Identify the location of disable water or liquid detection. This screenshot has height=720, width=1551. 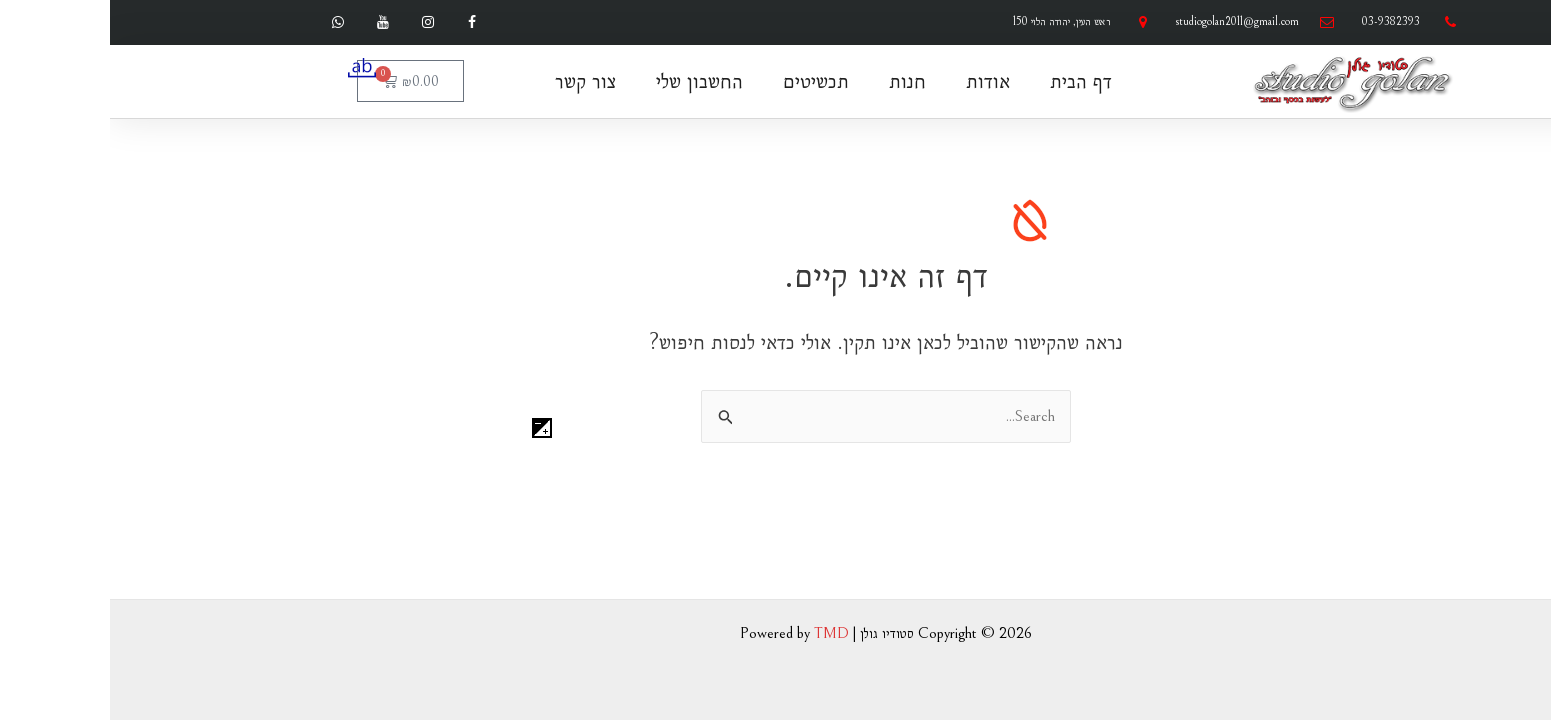
(1030, 222).